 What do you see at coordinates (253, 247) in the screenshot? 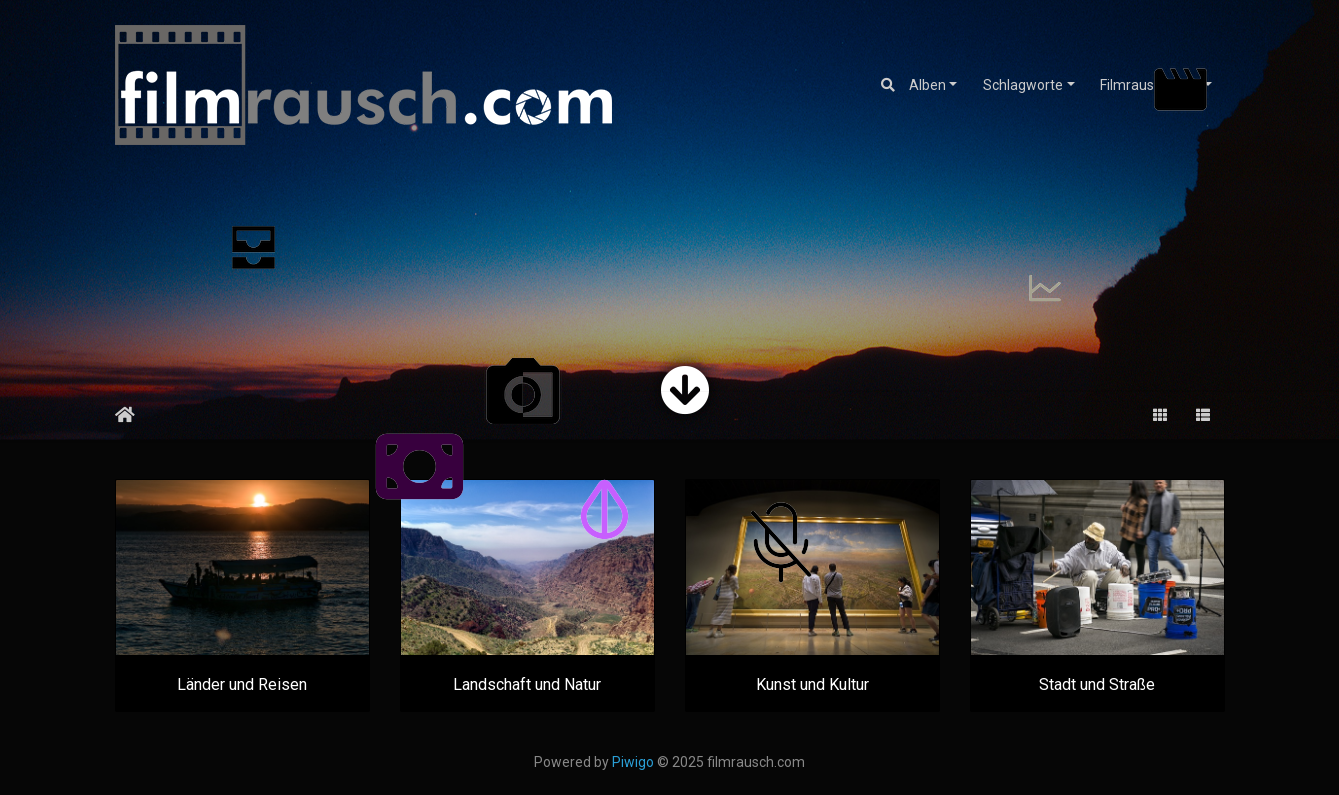
I see `view all inboxes` at bounding box center [253, 247].